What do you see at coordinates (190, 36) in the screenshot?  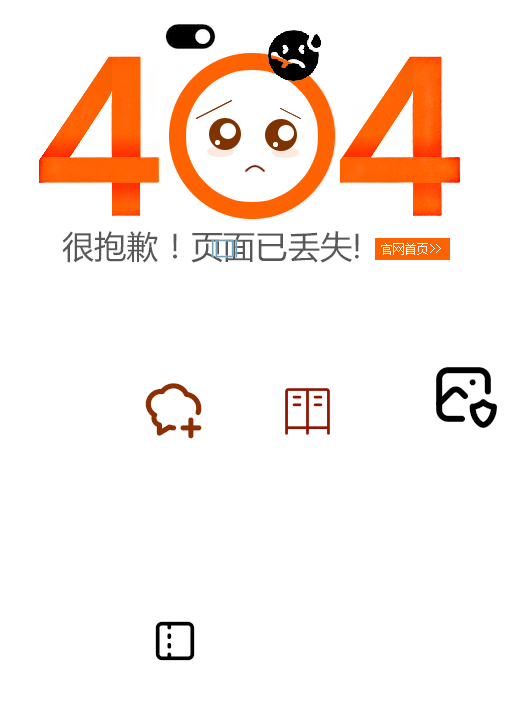 I see `toggle switch in the on/enabled state` at bounding box center [190, 36].